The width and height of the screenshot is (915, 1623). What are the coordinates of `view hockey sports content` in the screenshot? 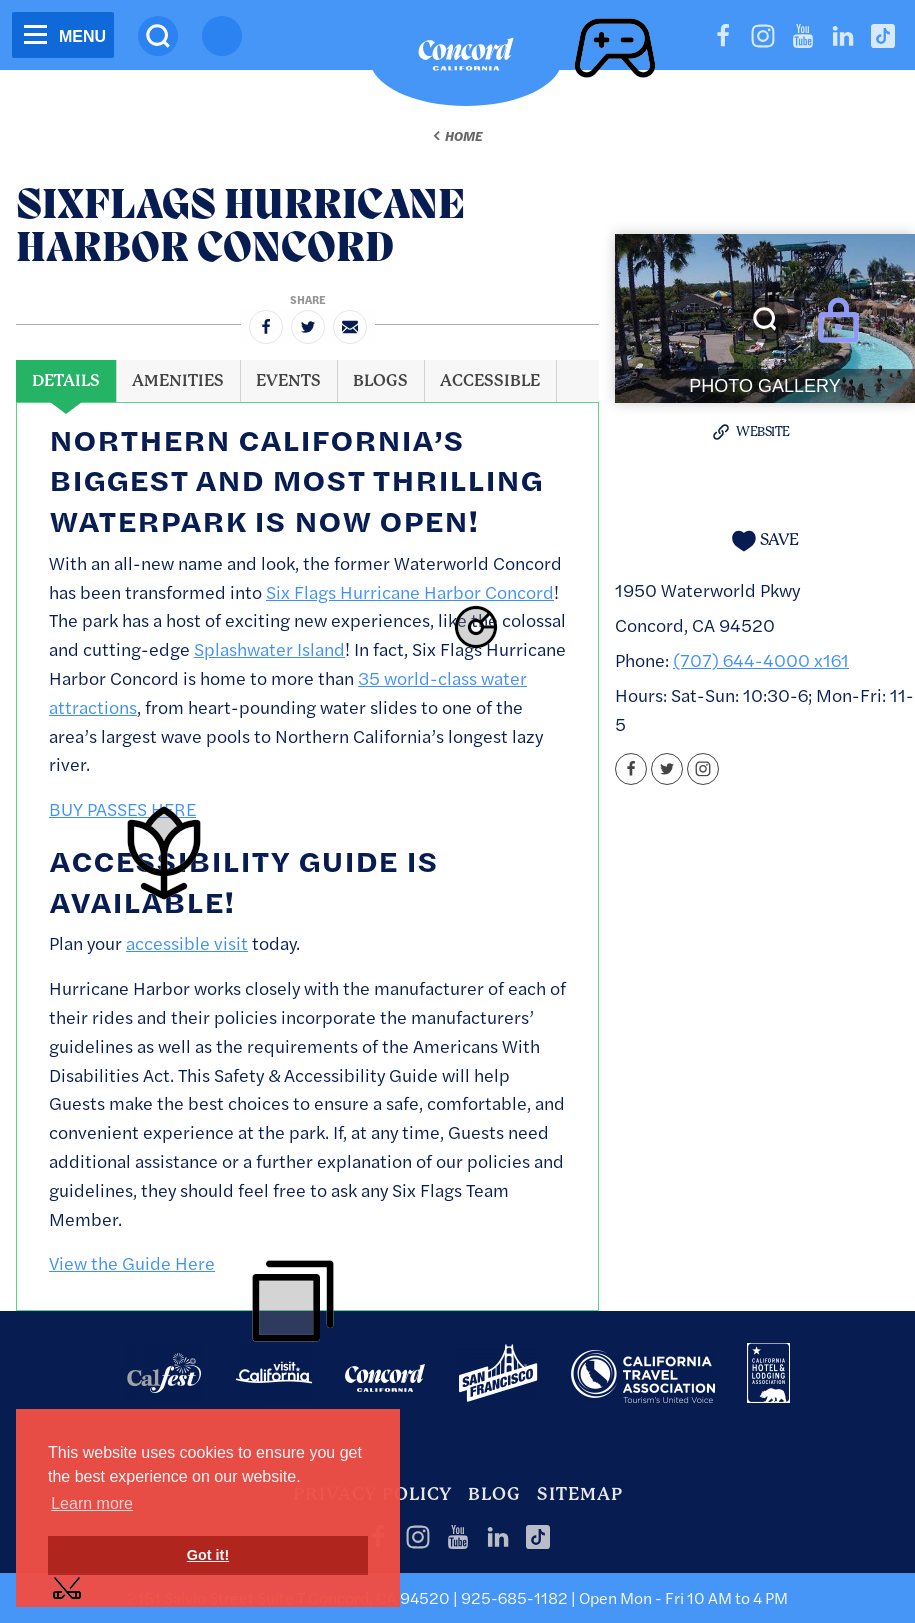 It's located at (67, 1588).